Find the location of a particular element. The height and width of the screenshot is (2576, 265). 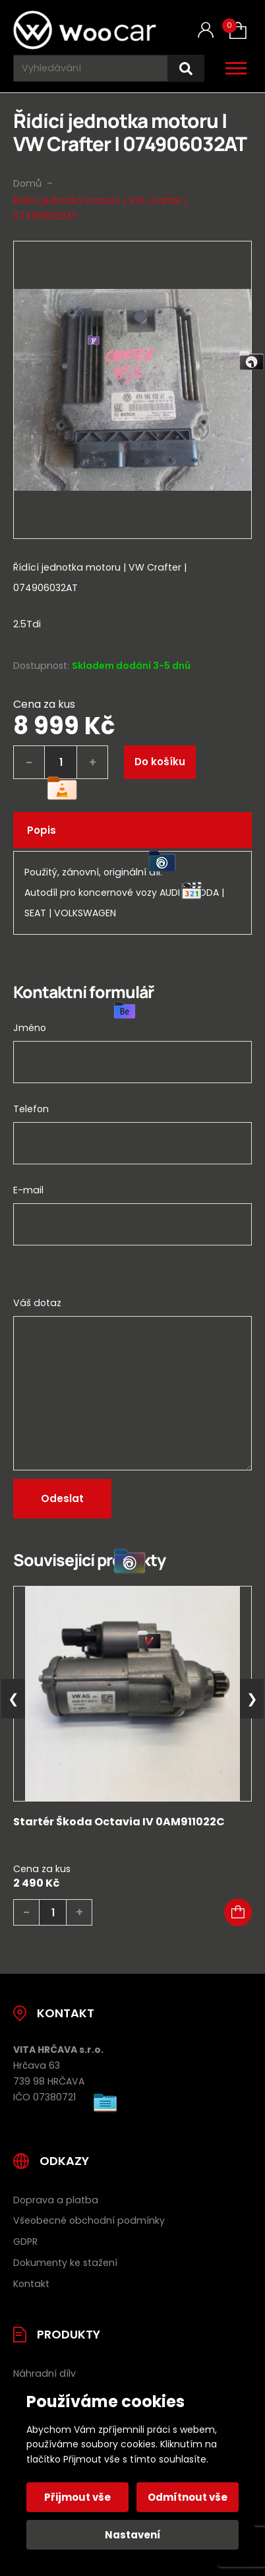

open notes or documents folder is located at coordinates (105, 2103).